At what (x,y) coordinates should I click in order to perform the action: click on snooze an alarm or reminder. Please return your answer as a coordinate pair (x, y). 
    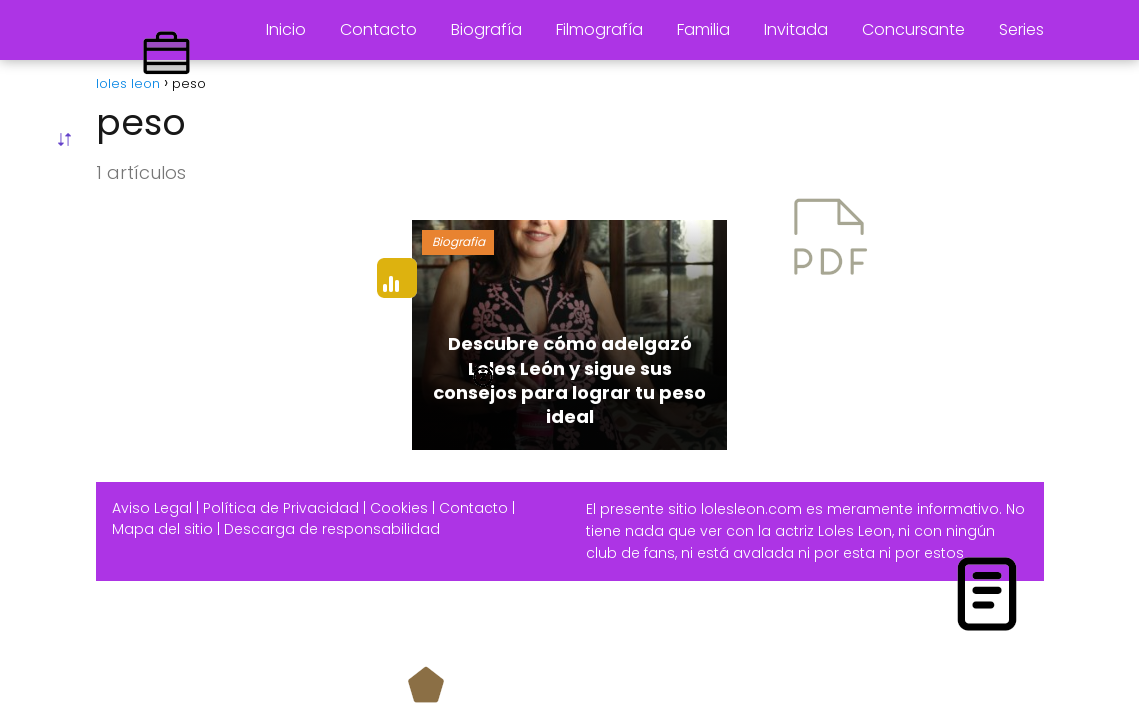
    Looking at the image, I should click on (483, 376).